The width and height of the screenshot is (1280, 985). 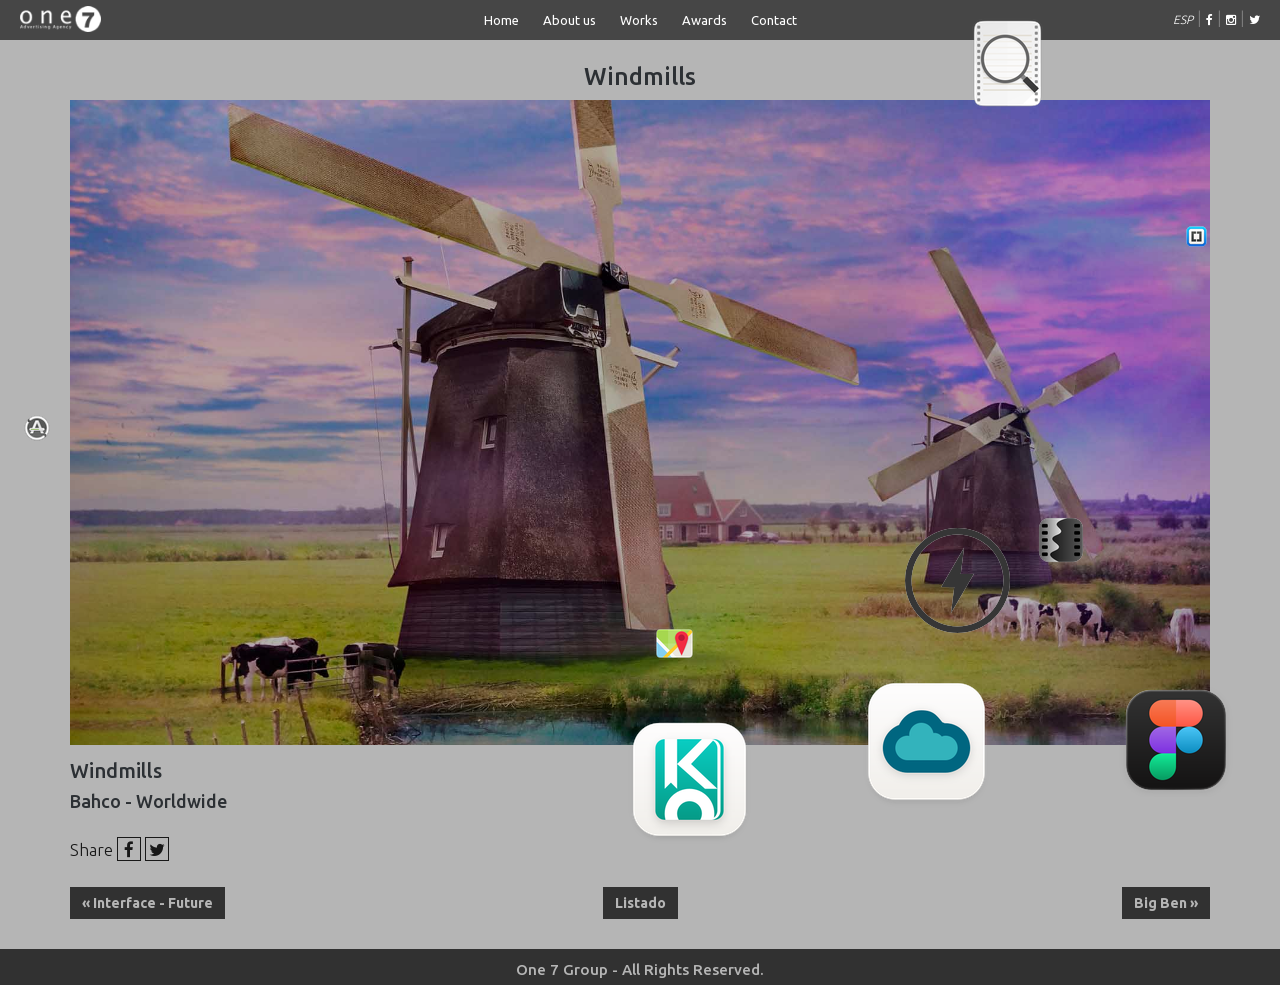 I want to click on launch airvpn application, so click(x=926, y=741).